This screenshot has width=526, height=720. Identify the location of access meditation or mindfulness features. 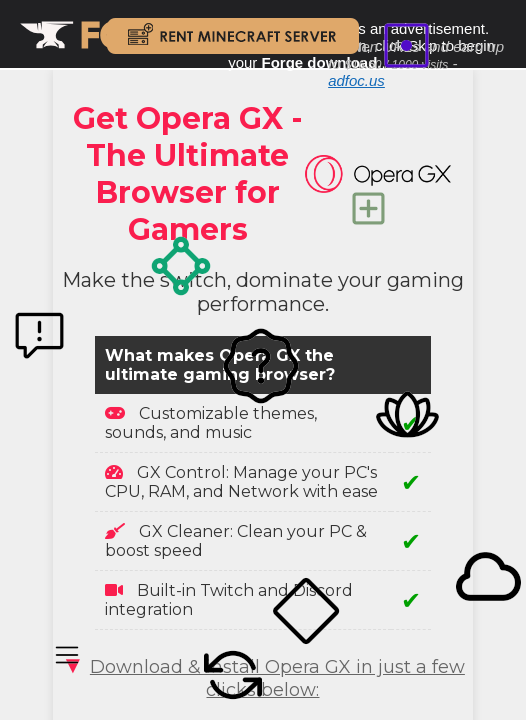
(407, 416).